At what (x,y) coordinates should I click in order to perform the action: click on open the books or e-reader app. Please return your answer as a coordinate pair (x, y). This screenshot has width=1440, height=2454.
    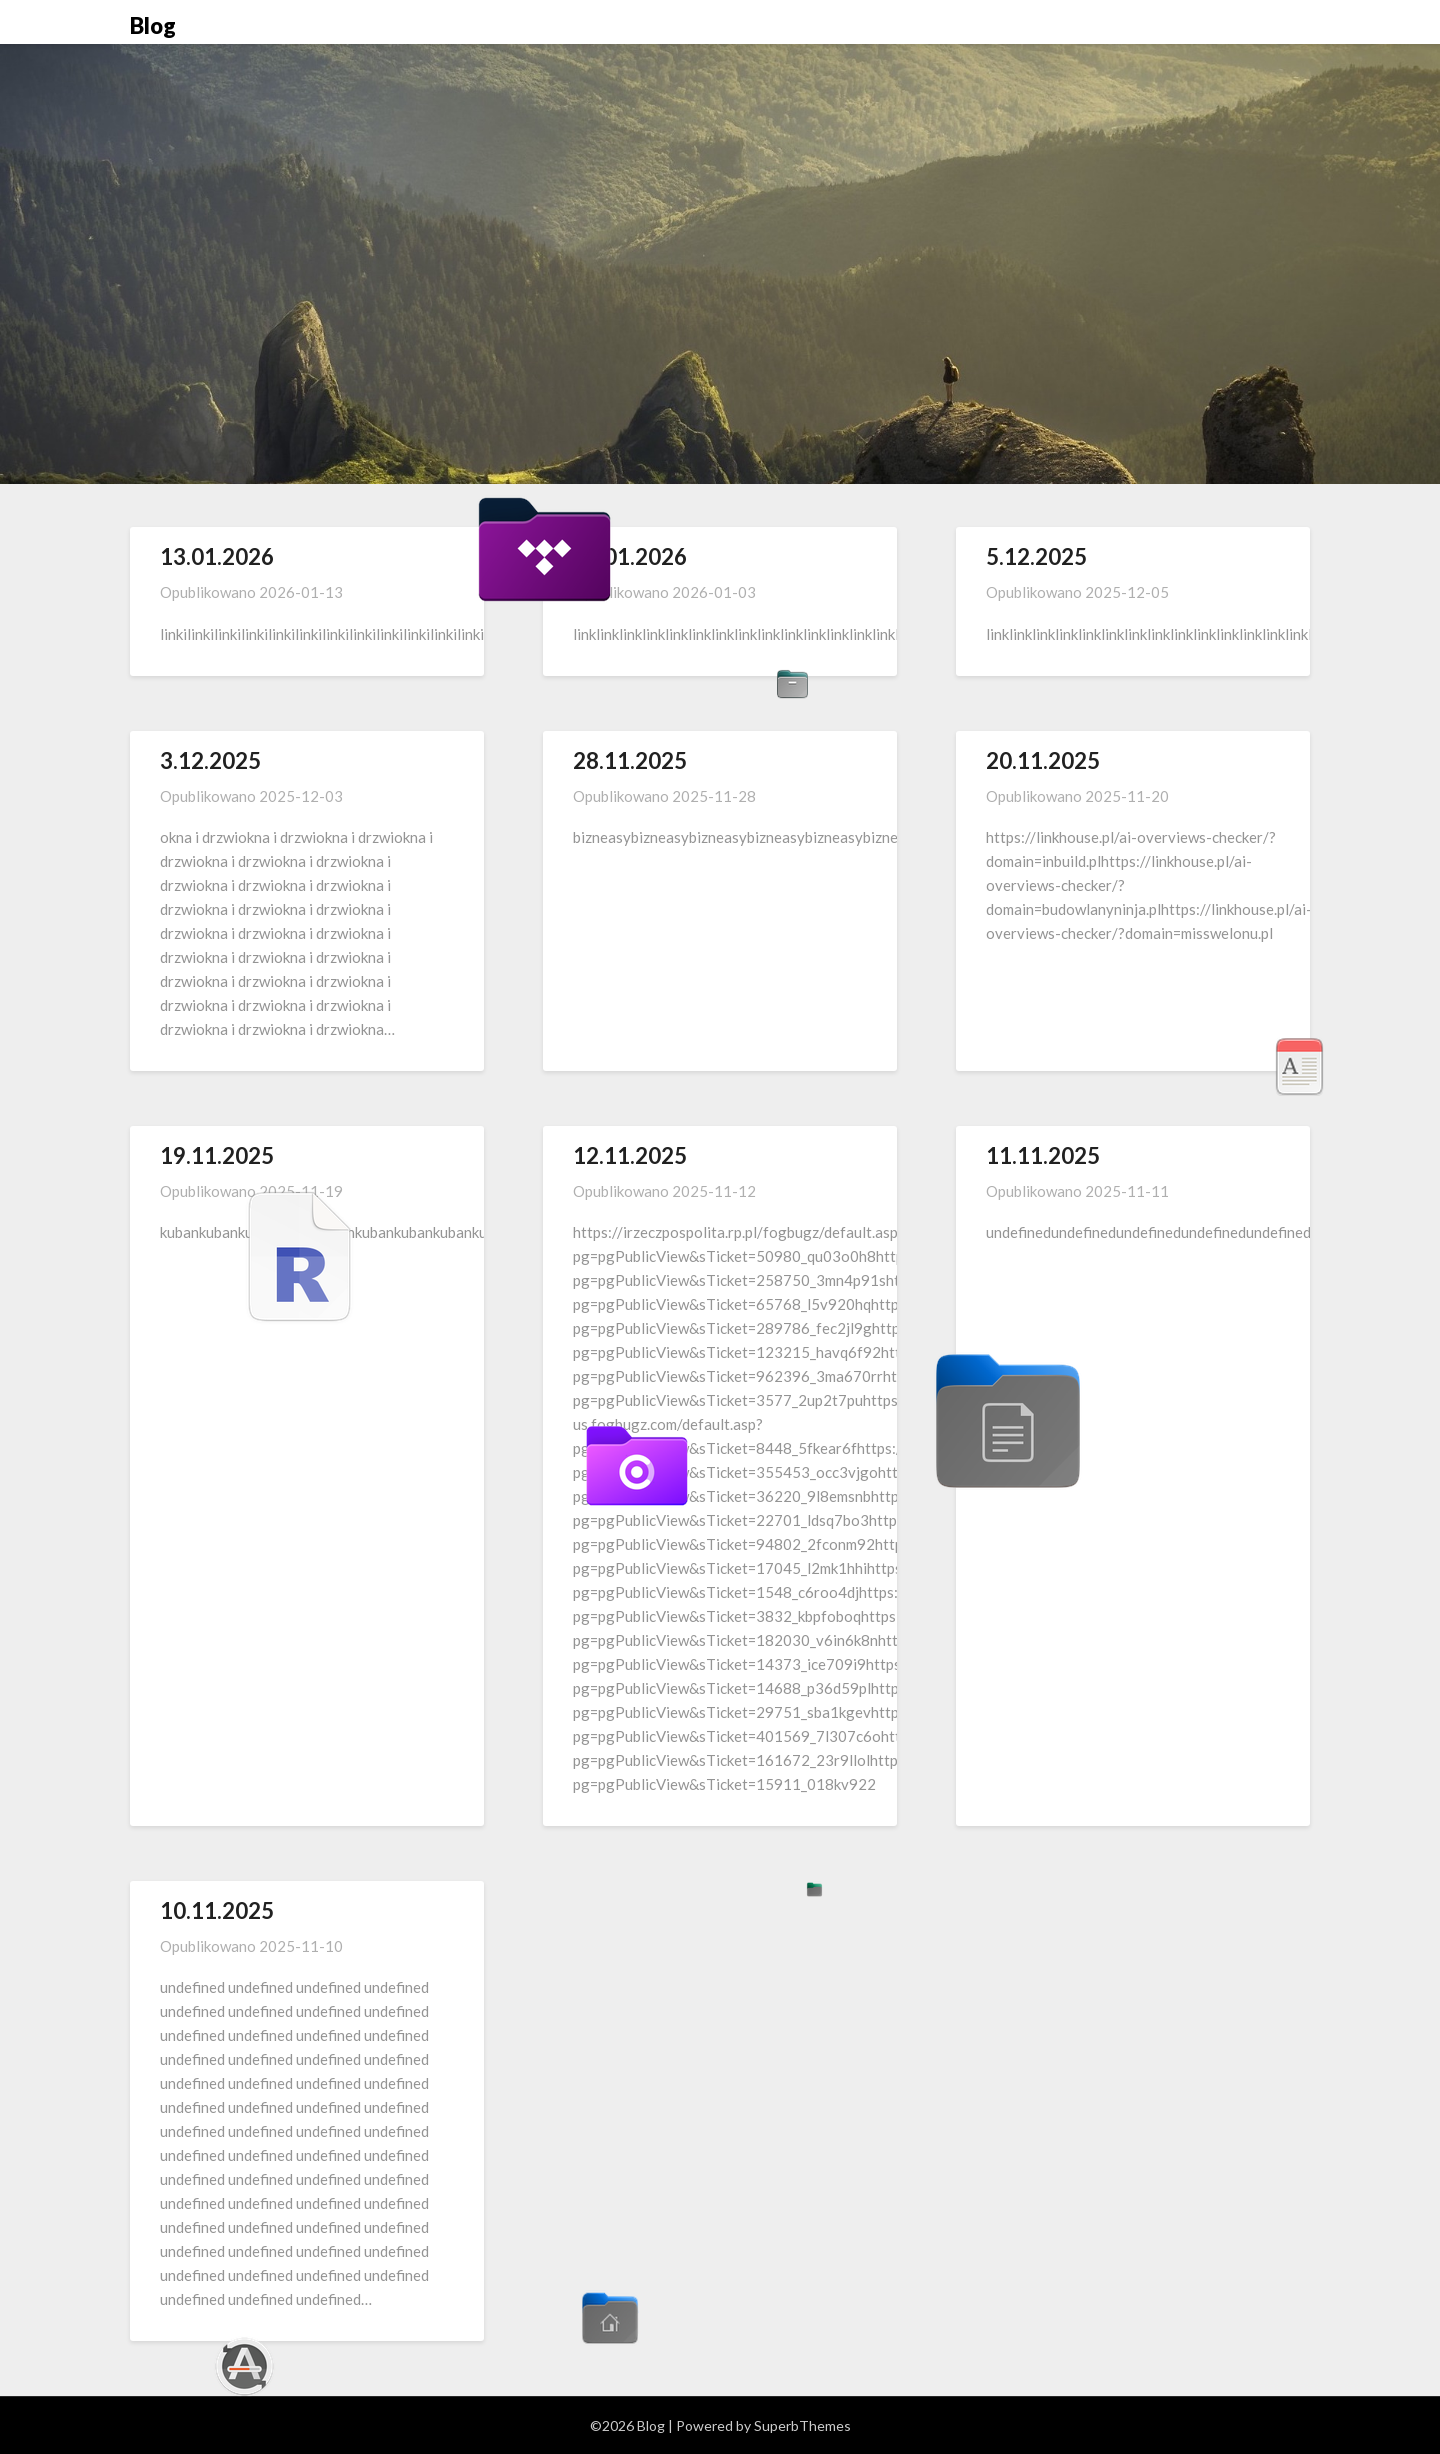
    Looking at the image, I should click on (1299, 1066).